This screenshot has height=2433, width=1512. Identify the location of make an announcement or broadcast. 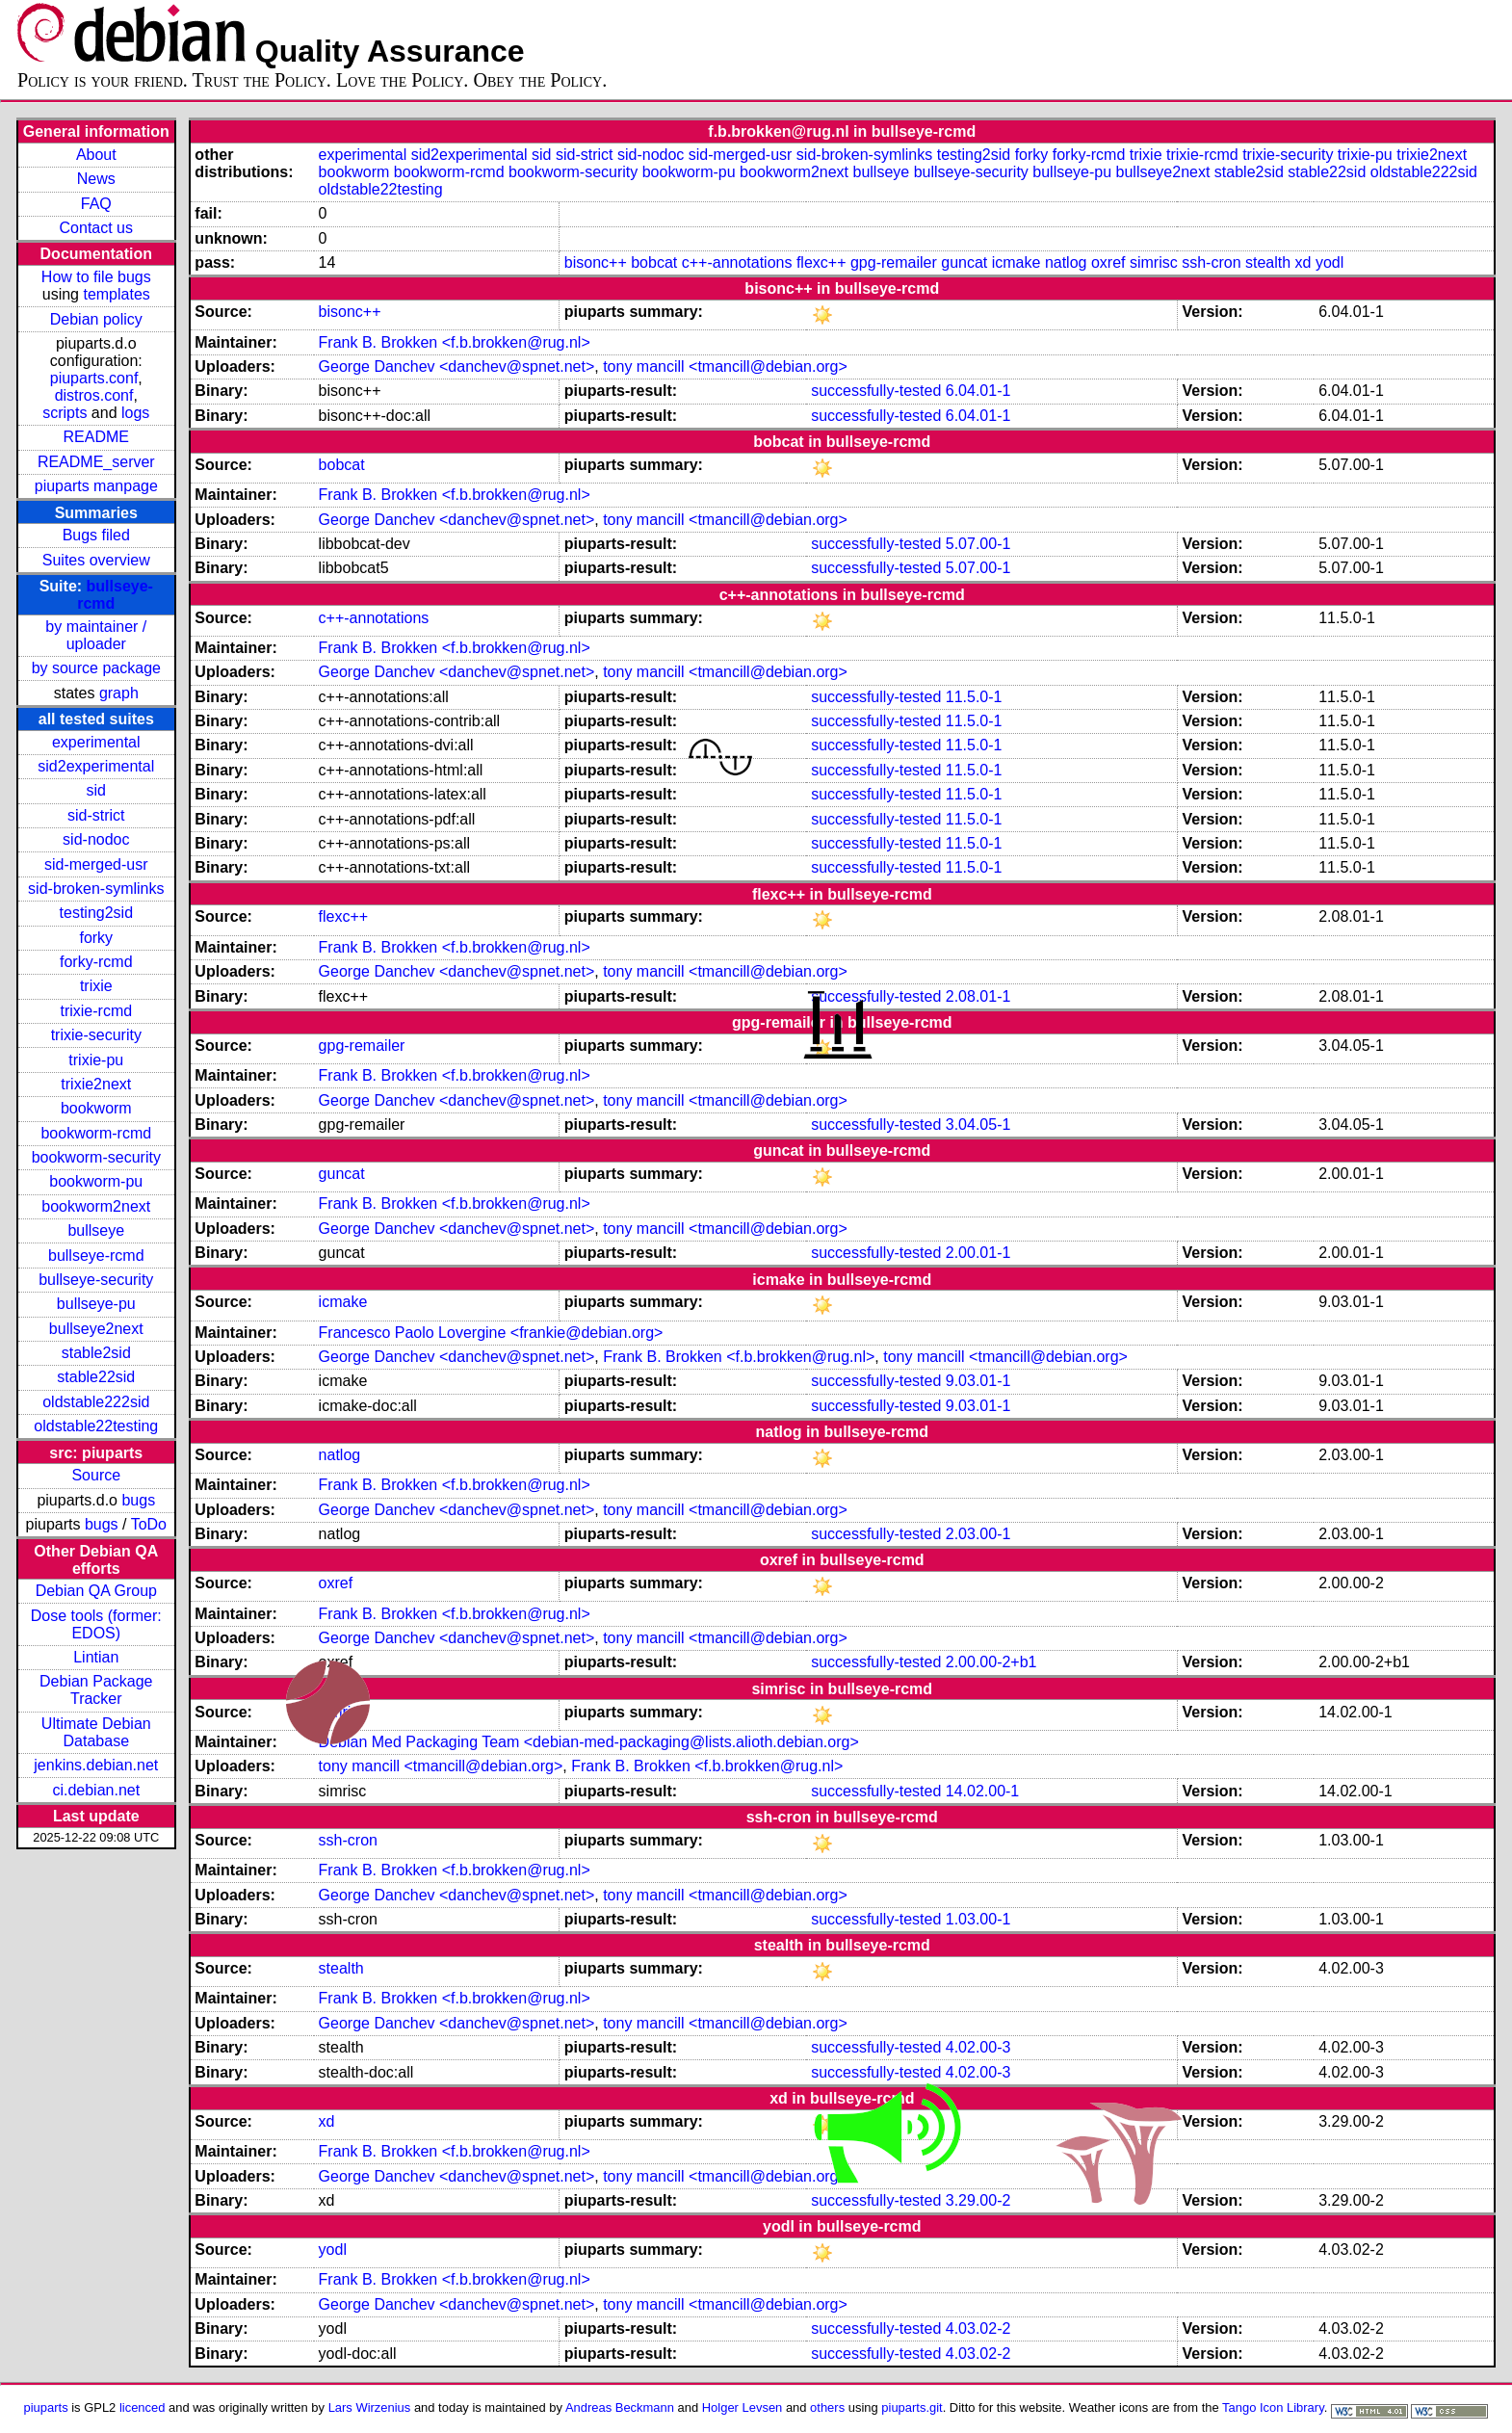
(884, 2127).